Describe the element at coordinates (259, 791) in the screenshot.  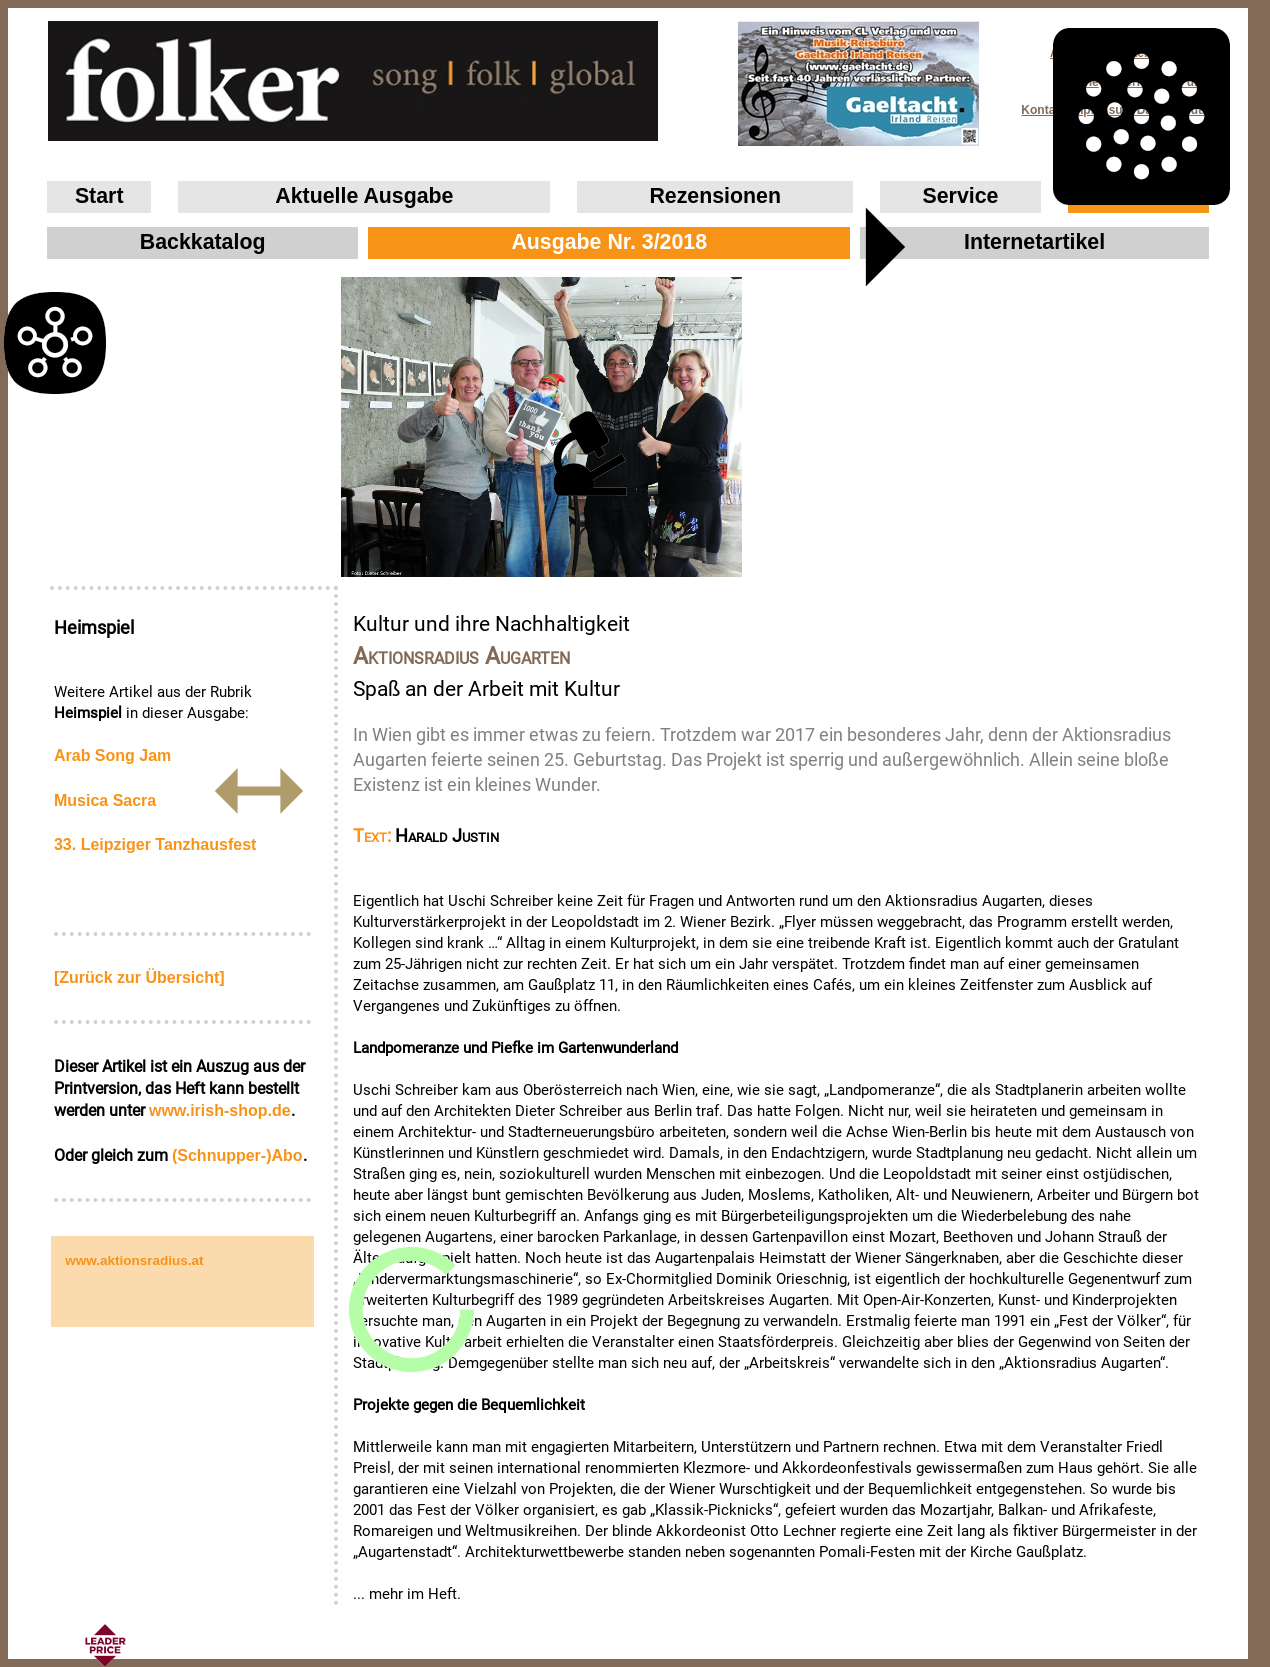
I see `expand content horizontally` at that location.